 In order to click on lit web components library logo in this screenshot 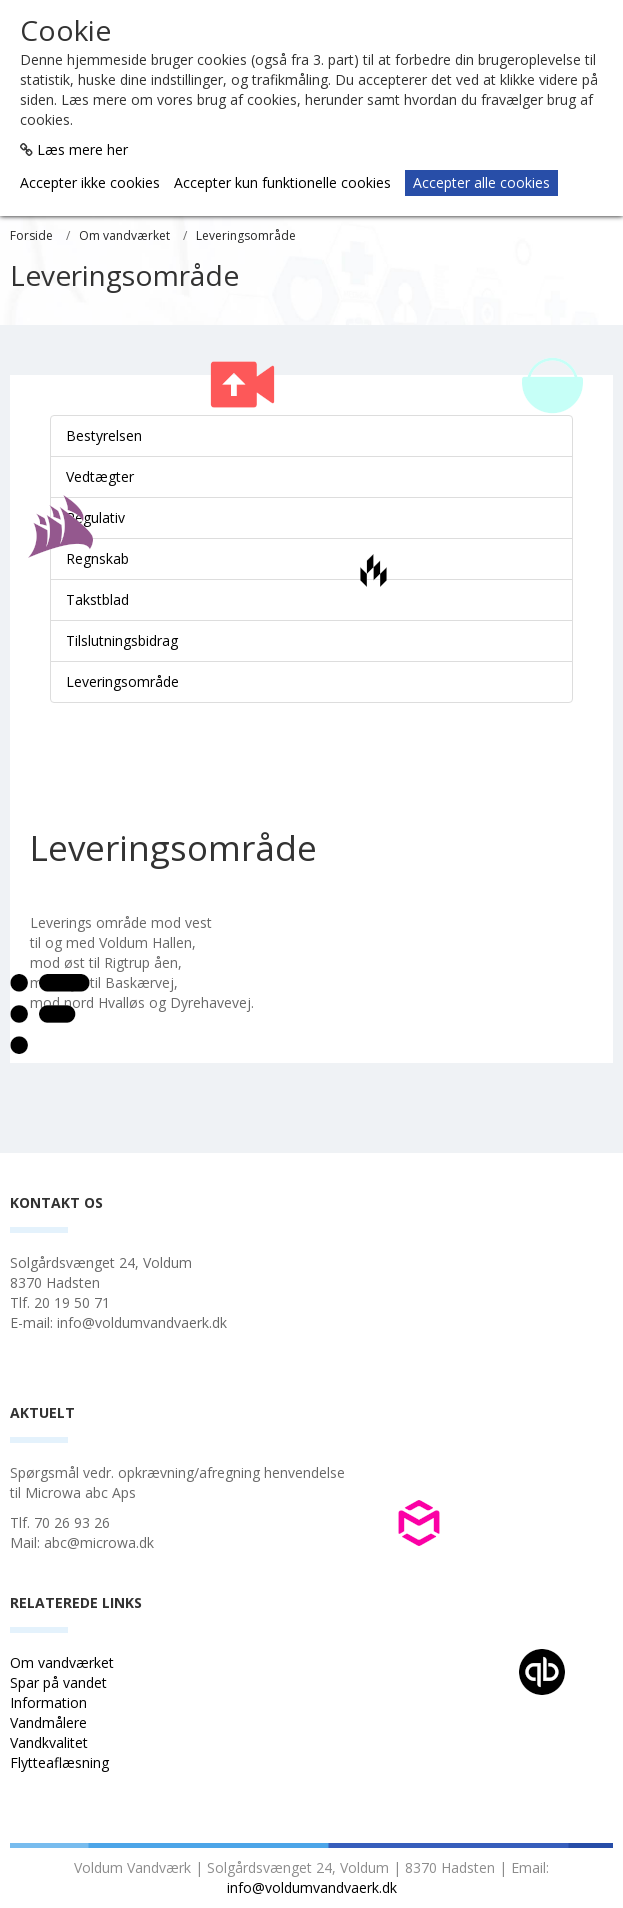, I will do `click(373, 570)`.